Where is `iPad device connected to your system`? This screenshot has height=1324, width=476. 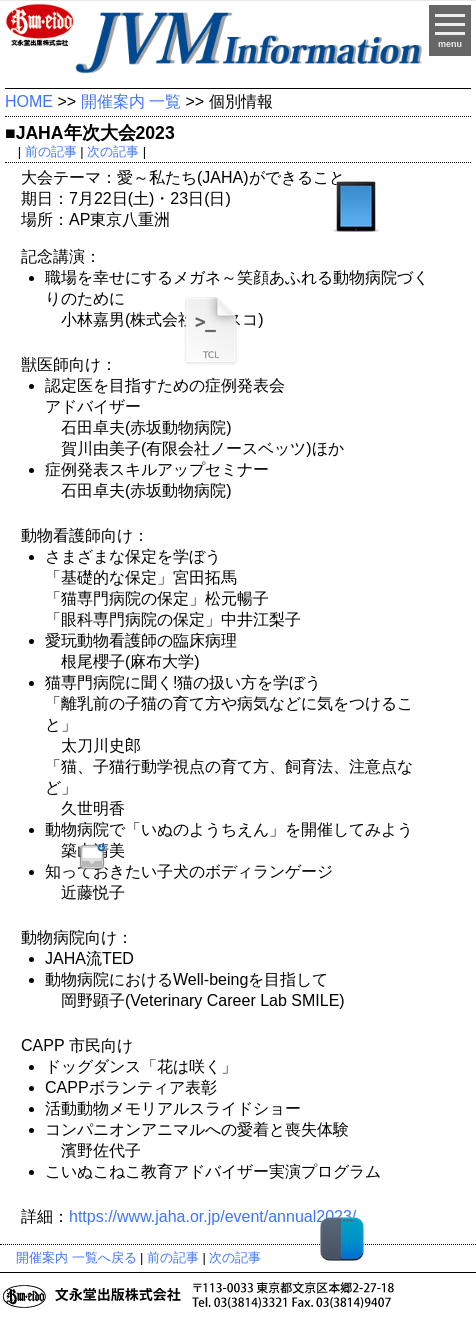
iPad device connected to your system is located at coordinates (356, 206).